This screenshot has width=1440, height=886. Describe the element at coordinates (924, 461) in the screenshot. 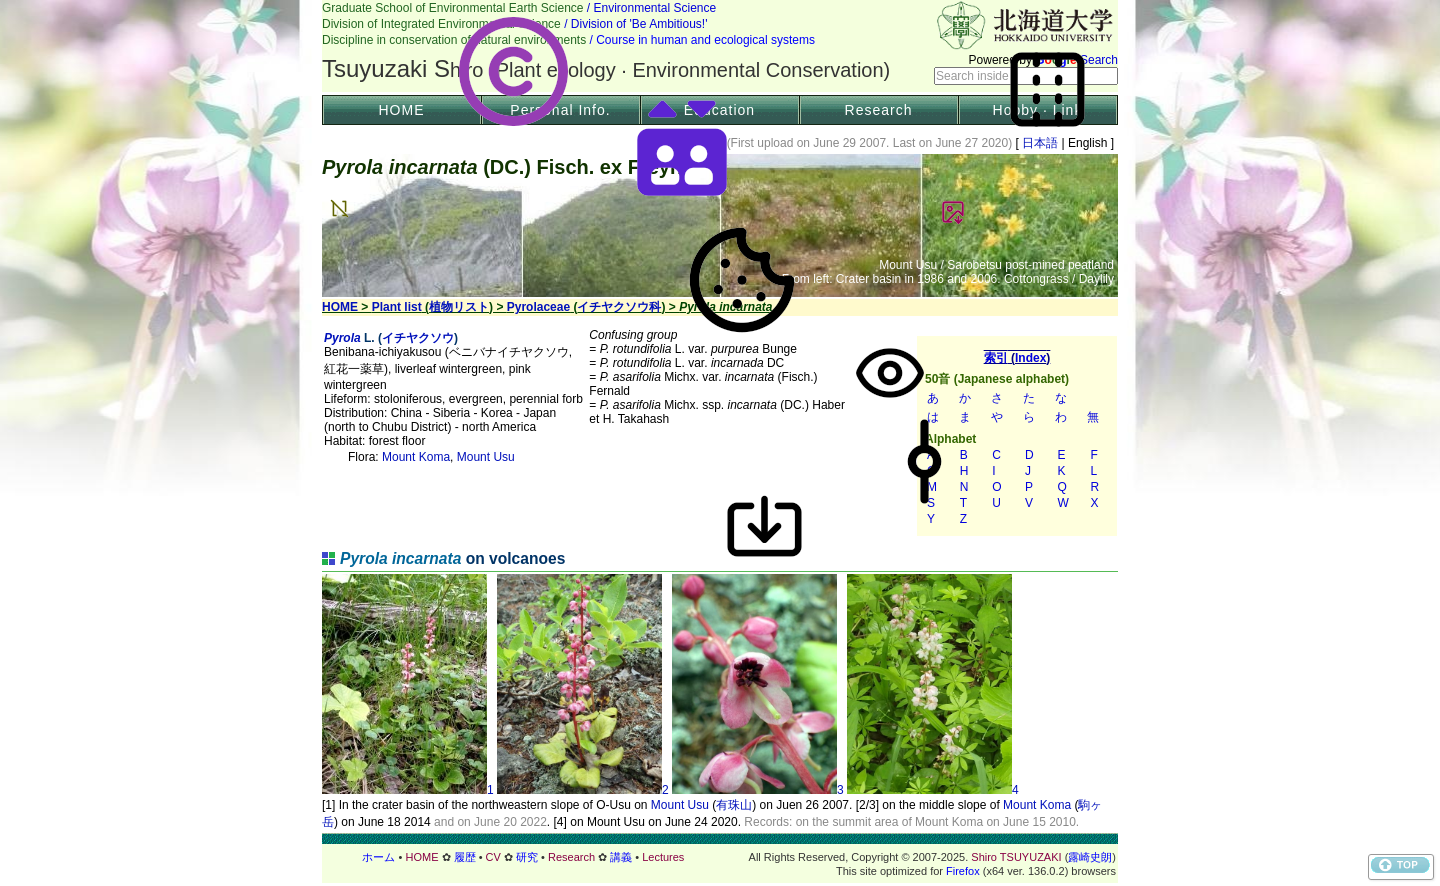

I see `view commit history in version control` at that location.